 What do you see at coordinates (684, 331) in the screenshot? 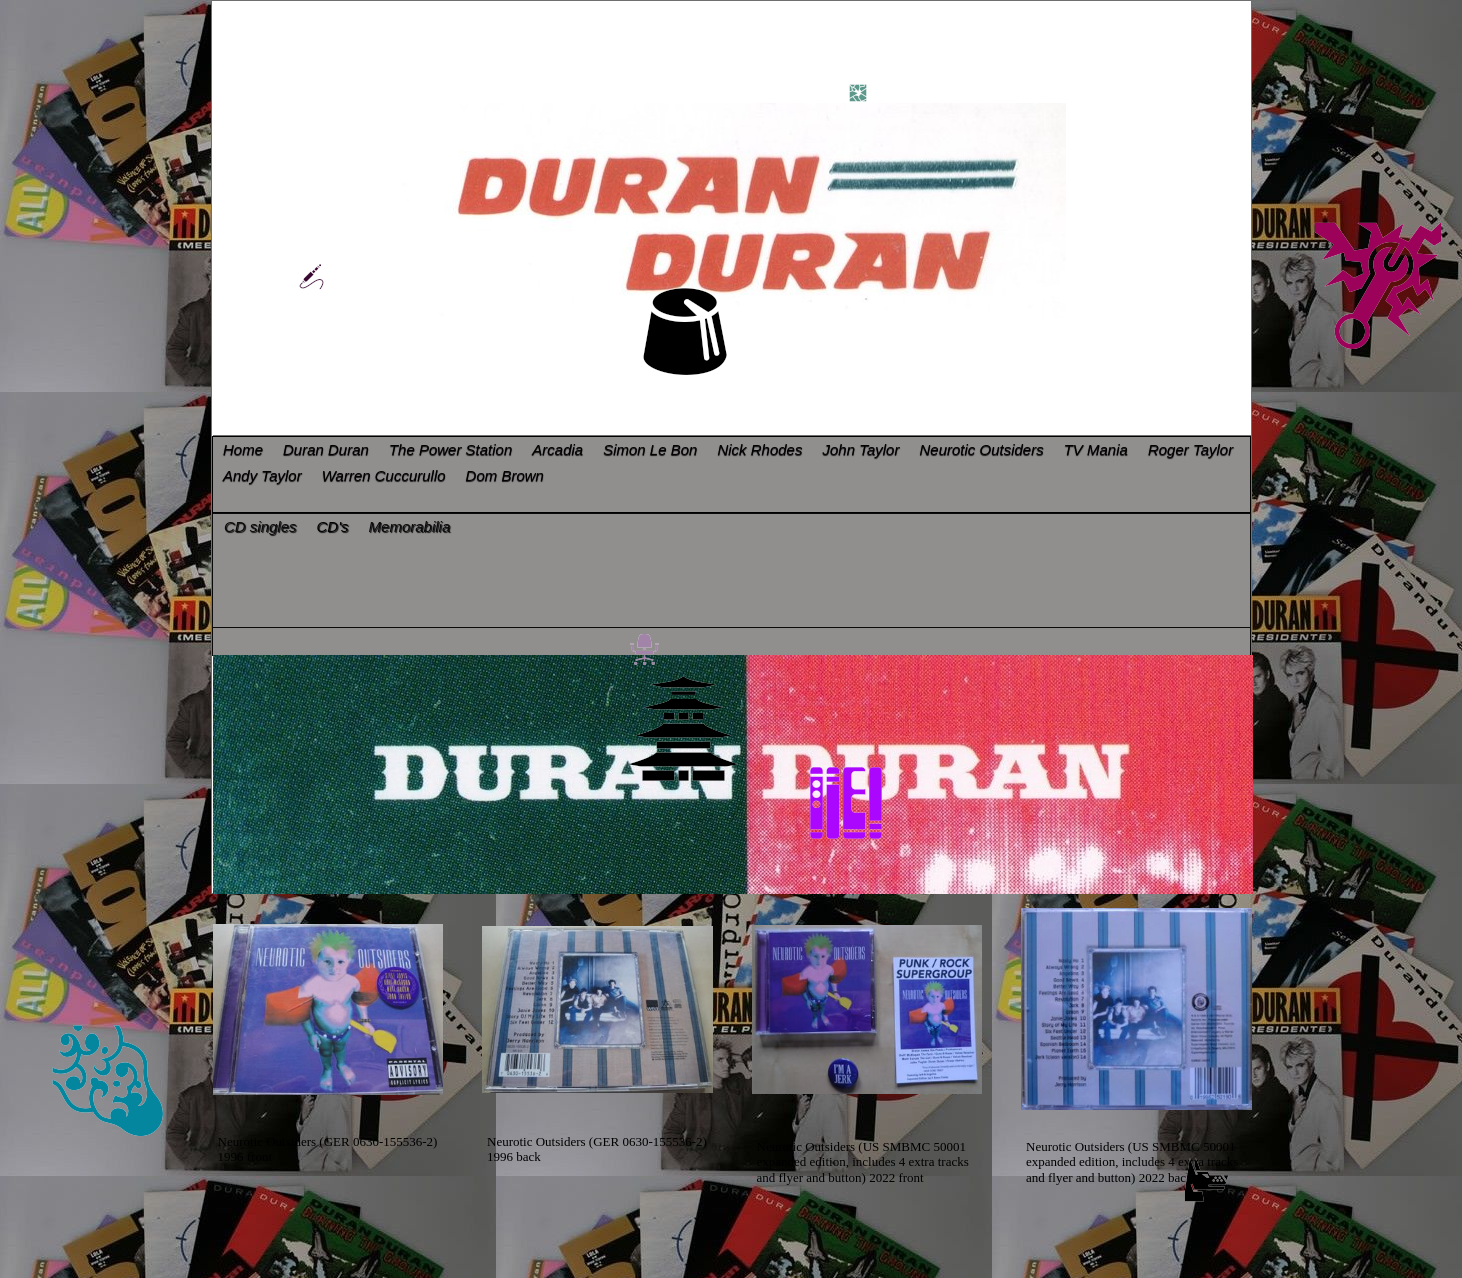
I see `select fez hat accessory for avatar` at bounding box center [684, 331].